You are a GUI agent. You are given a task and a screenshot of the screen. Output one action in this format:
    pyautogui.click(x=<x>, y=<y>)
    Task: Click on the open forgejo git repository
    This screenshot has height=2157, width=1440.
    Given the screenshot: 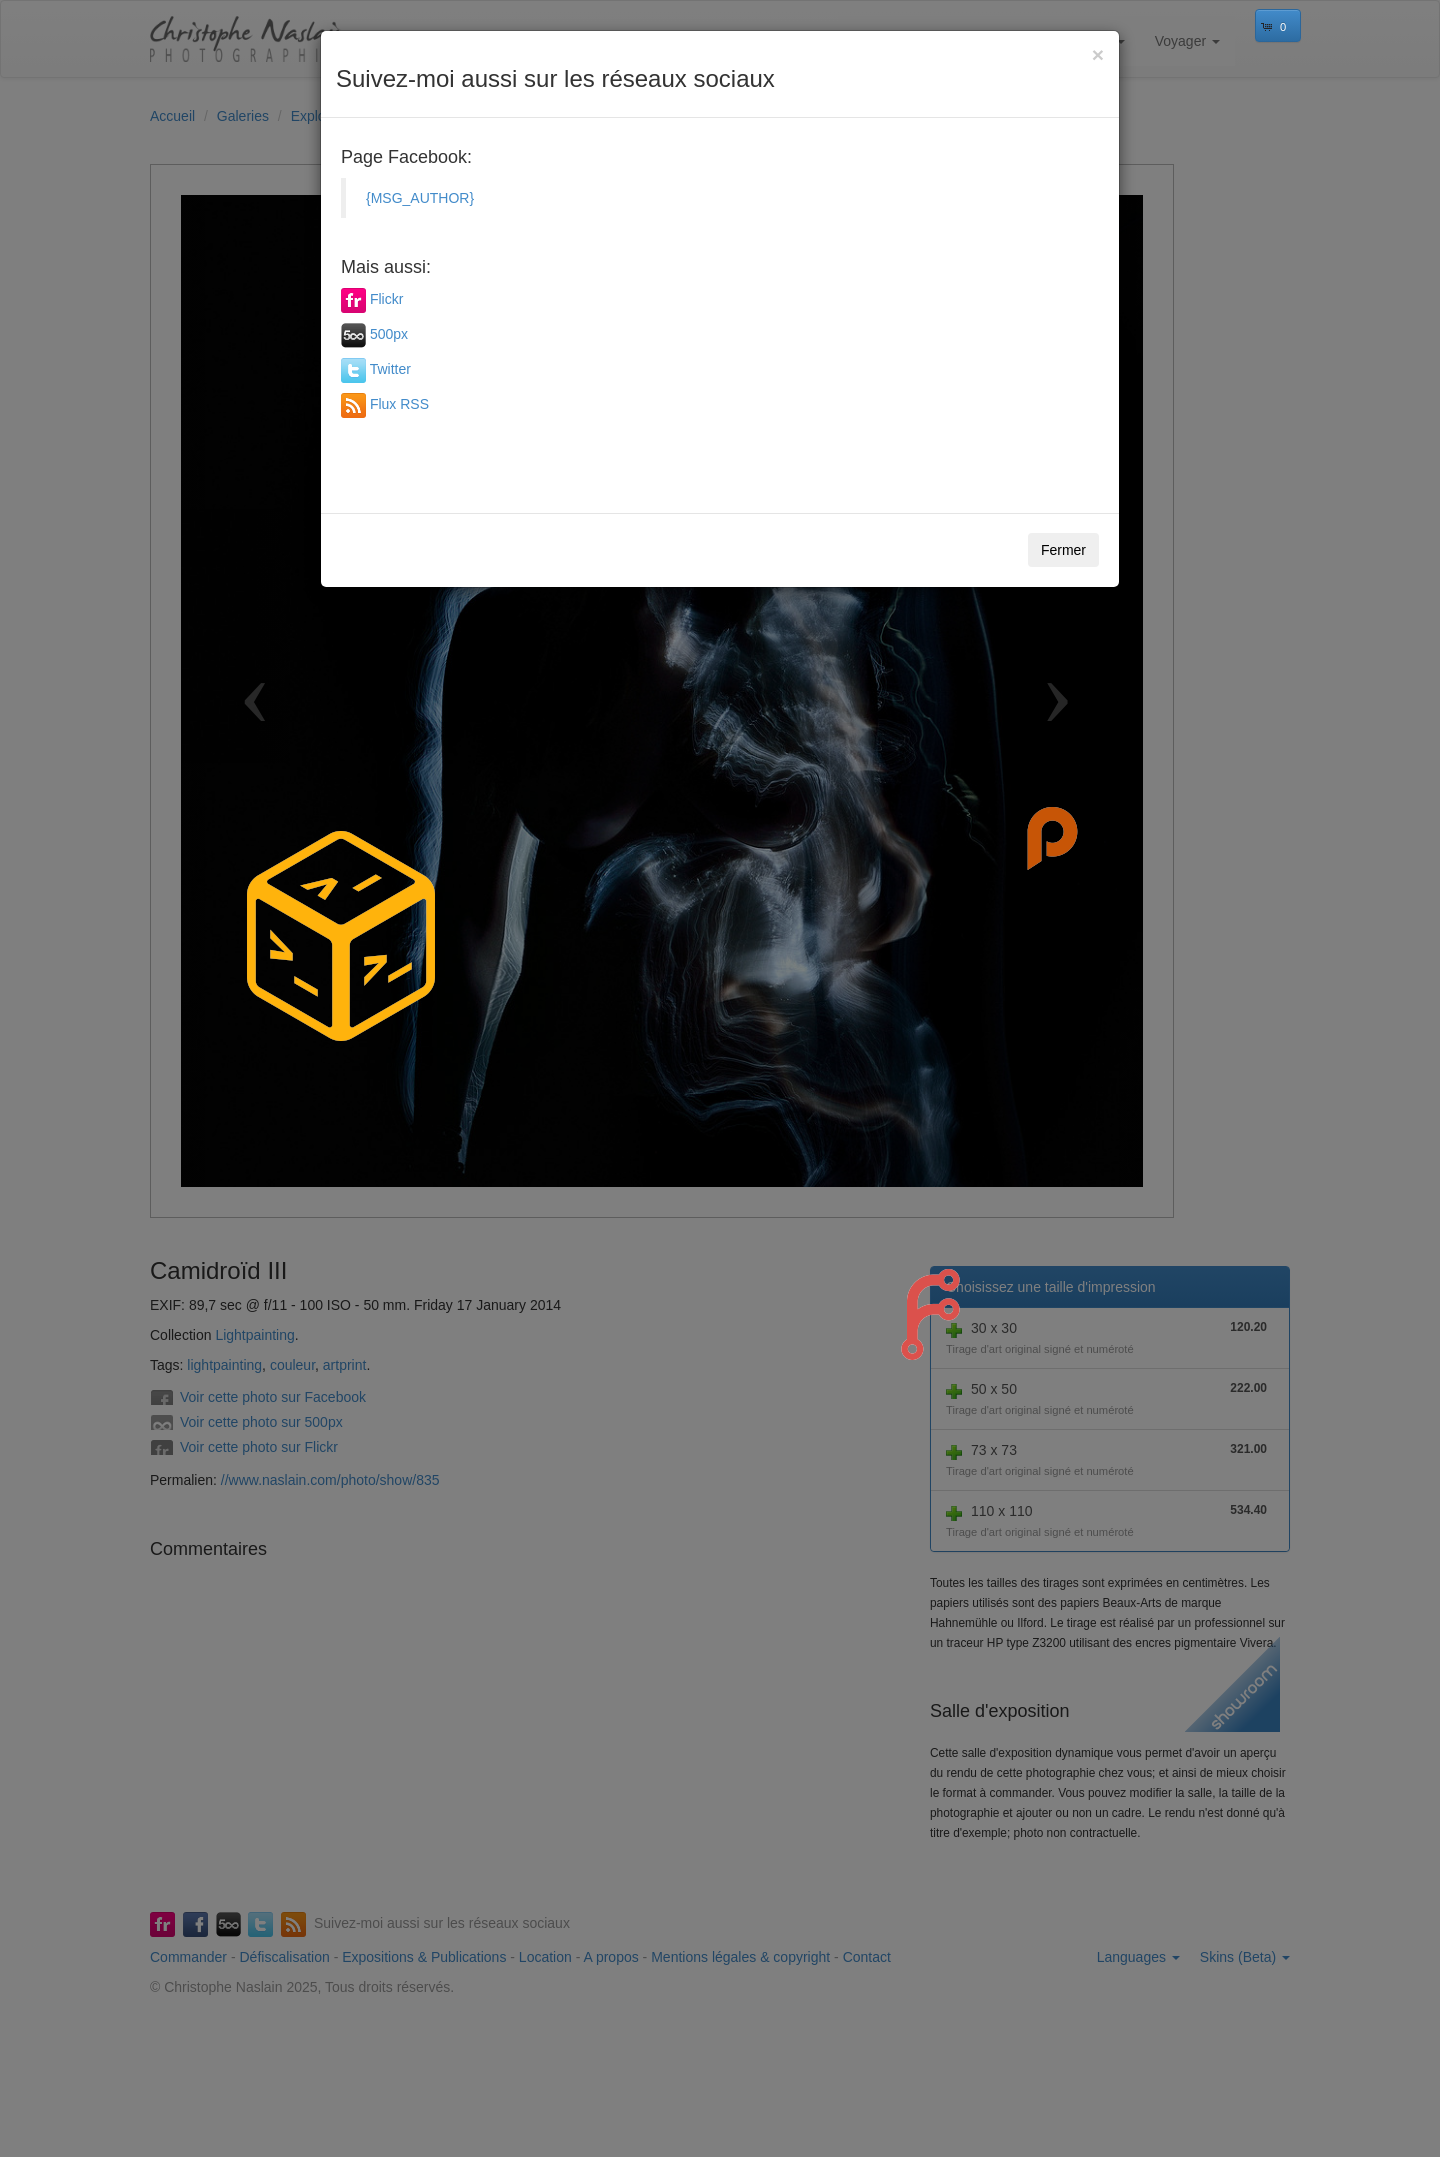 What is the action you would take?
    pyautogui.click(x=930, y=1314)
    